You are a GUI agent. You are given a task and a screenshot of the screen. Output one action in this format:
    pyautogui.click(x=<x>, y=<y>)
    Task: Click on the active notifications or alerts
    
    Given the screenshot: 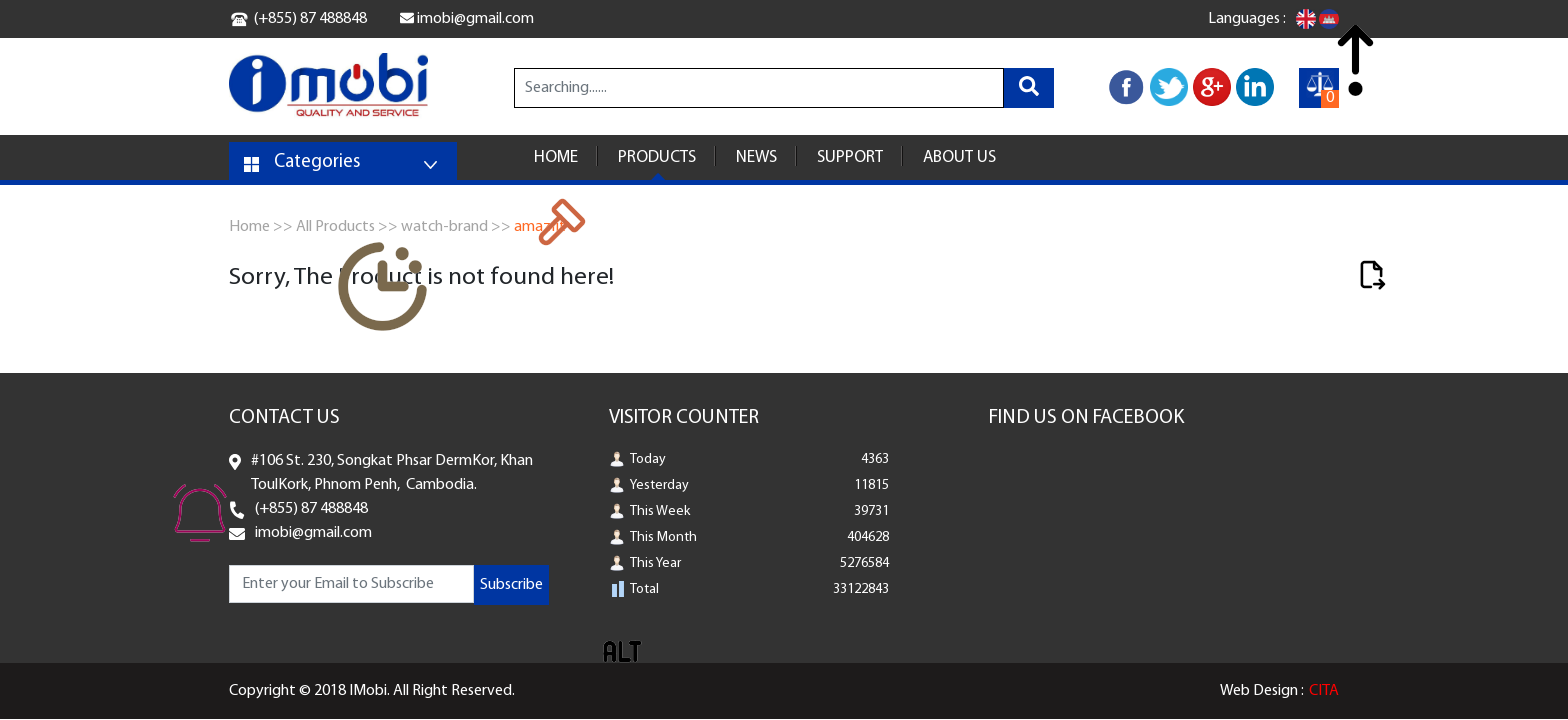 What is the action you would take?
    pyautogui.click(x=200, y=514)
    